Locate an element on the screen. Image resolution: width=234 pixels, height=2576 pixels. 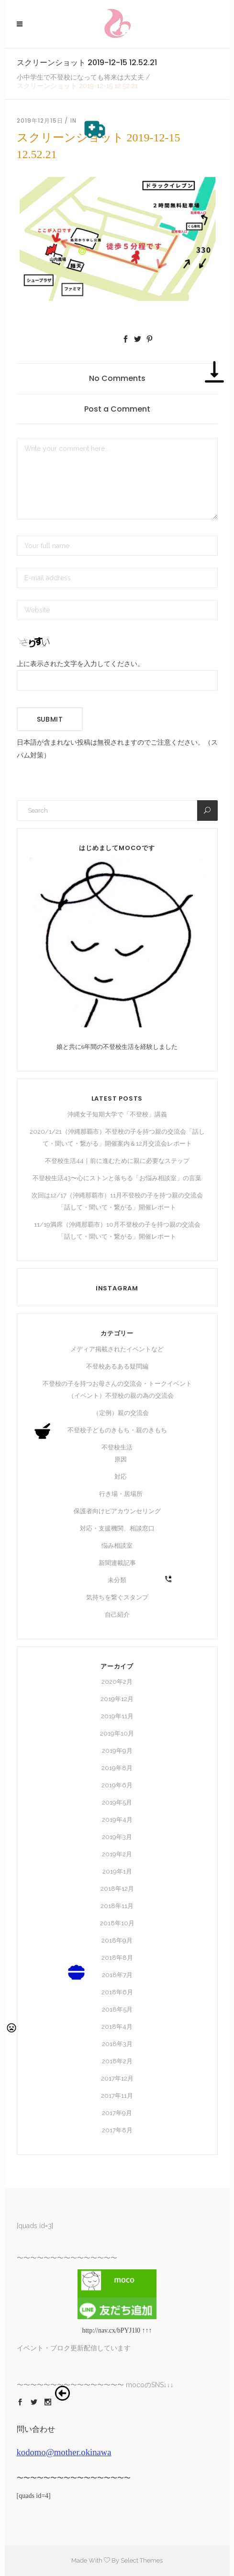
align content to the bottom edge is located at coordinates (214, 372).